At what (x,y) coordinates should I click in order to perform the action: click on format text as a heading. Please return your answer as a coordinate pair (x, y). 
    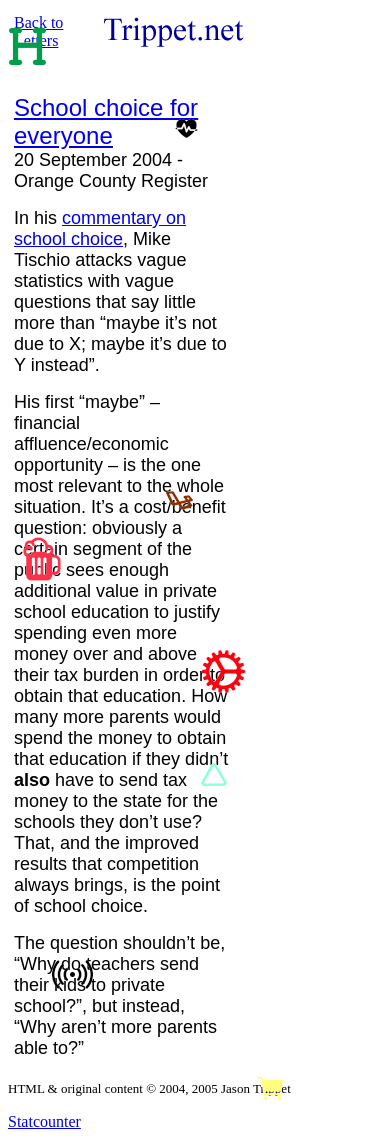
    Looking at the image, I should click on (27, 46).